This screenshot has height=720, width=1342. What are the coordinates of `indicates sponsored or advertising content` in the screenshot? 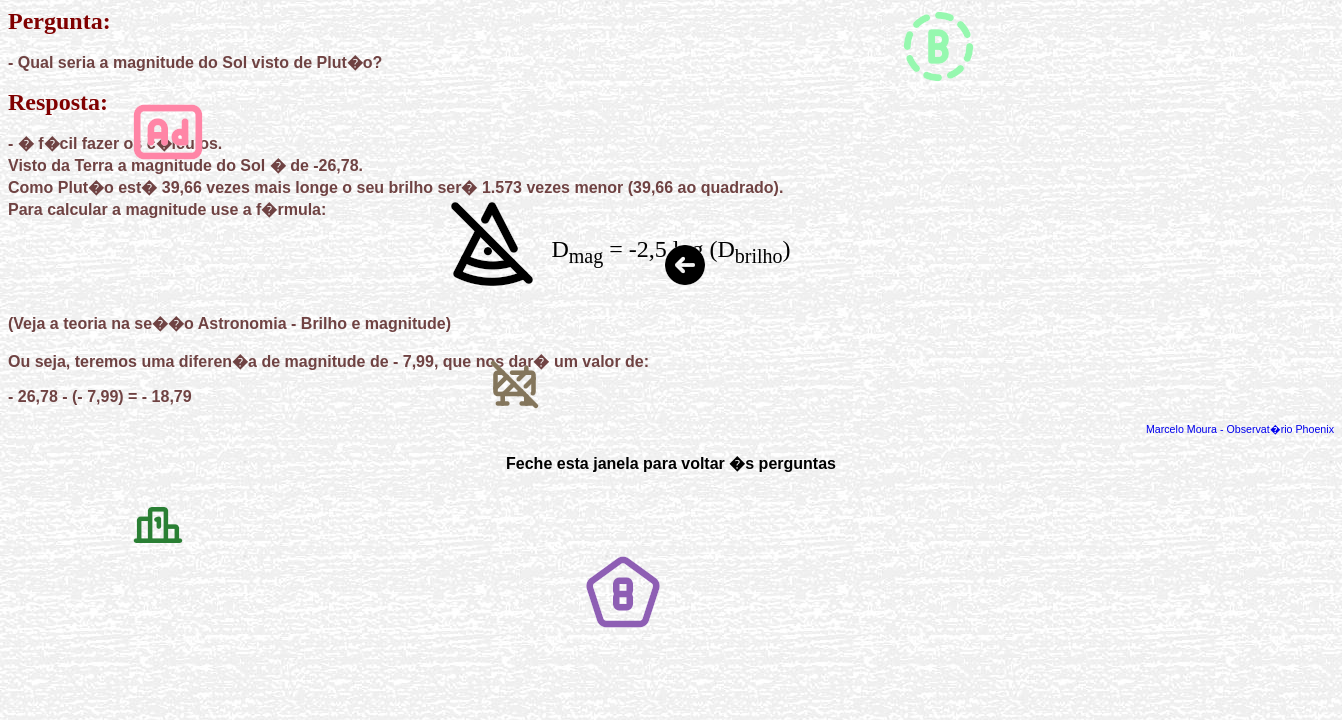 It's located at (168, 132).